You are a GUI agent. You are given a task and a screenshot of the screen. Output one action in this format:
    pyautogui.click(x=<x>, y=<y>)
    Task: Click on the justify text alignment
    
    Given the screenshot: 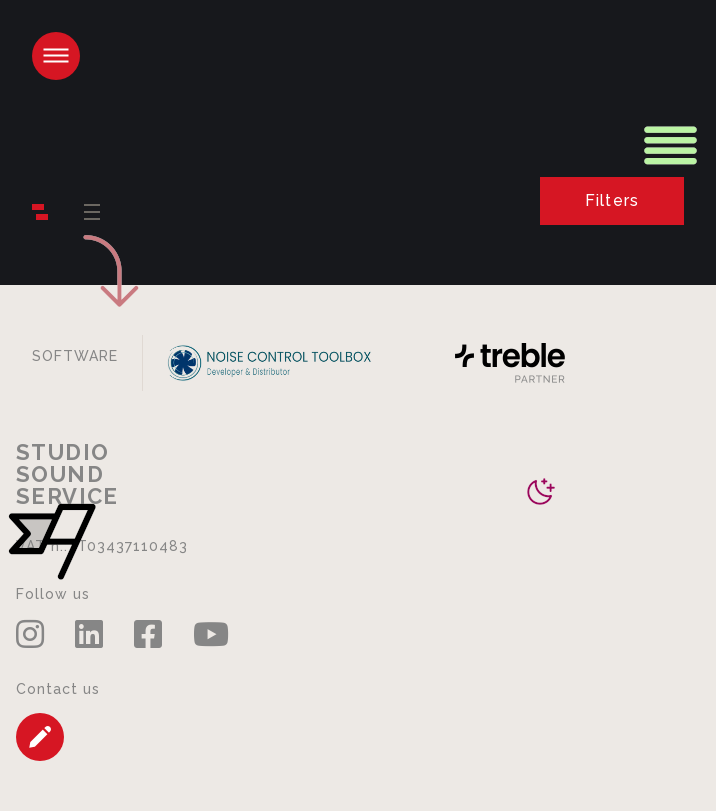 What is the action you would take?
    pyautogui.click(x=670, y=146)
    